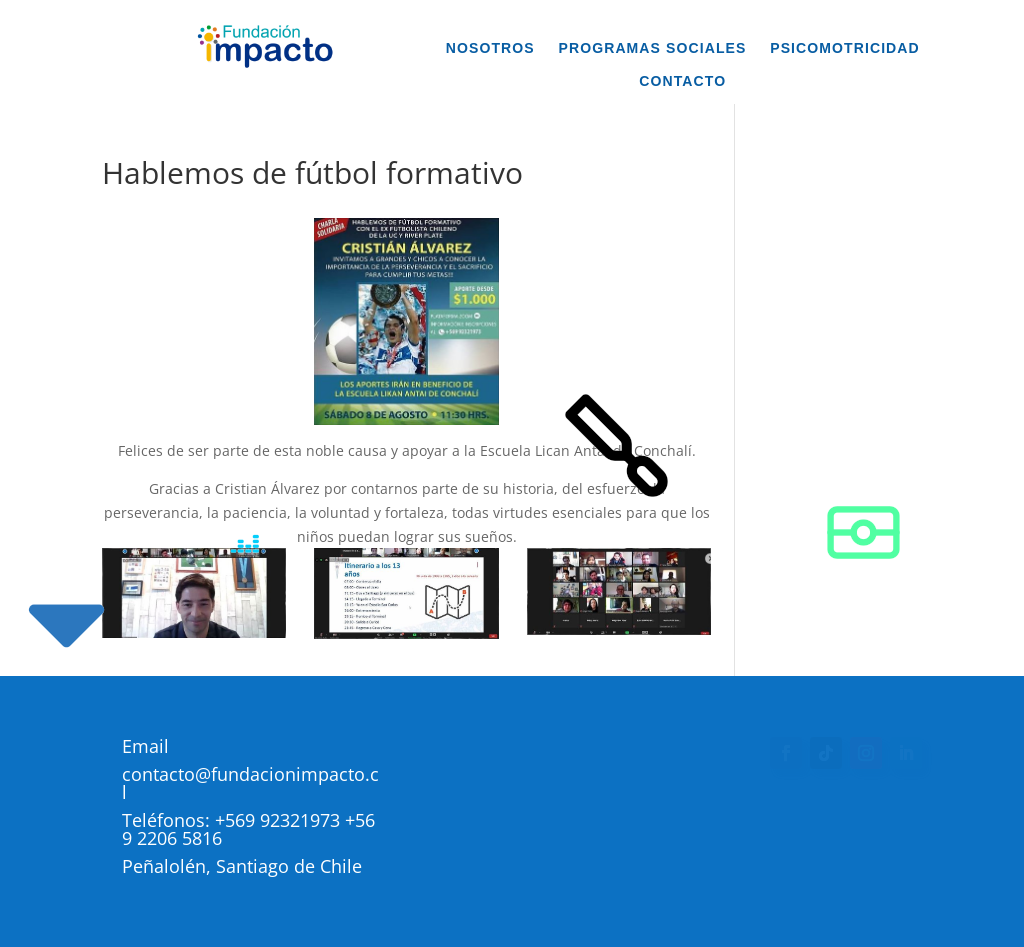 This screenshot has height=947, width=1024. Describe the element at coordinates (244, 544) in the screenshot. I see `open Deezer music streaming app` at that location.